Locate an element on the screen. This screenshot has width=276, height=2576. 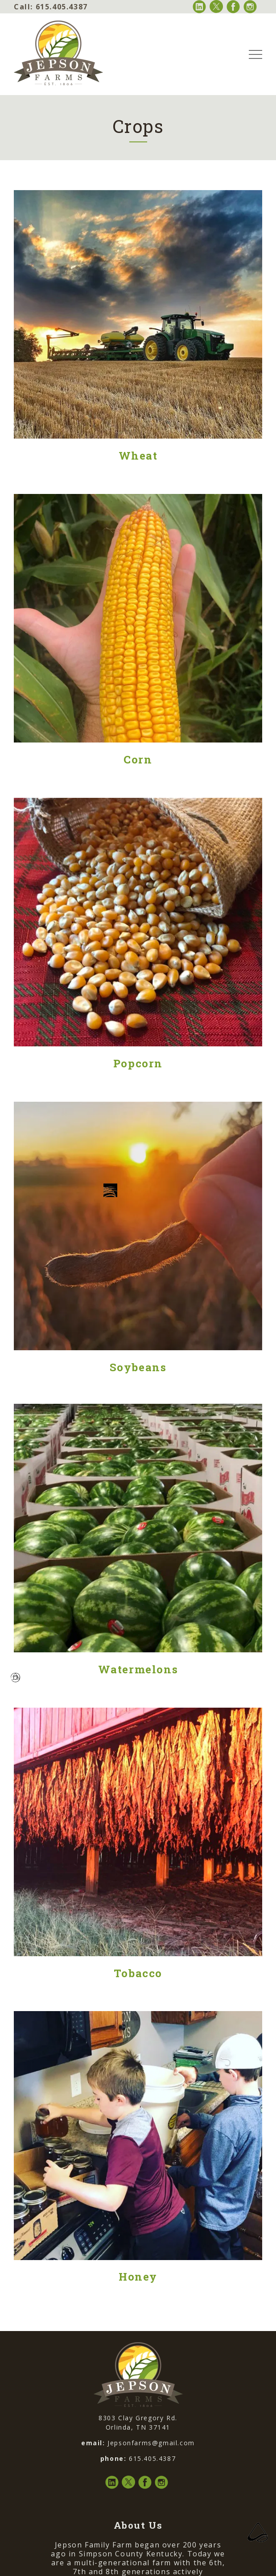
open the Copa Airlines app is located at coordinates (110, 1190).